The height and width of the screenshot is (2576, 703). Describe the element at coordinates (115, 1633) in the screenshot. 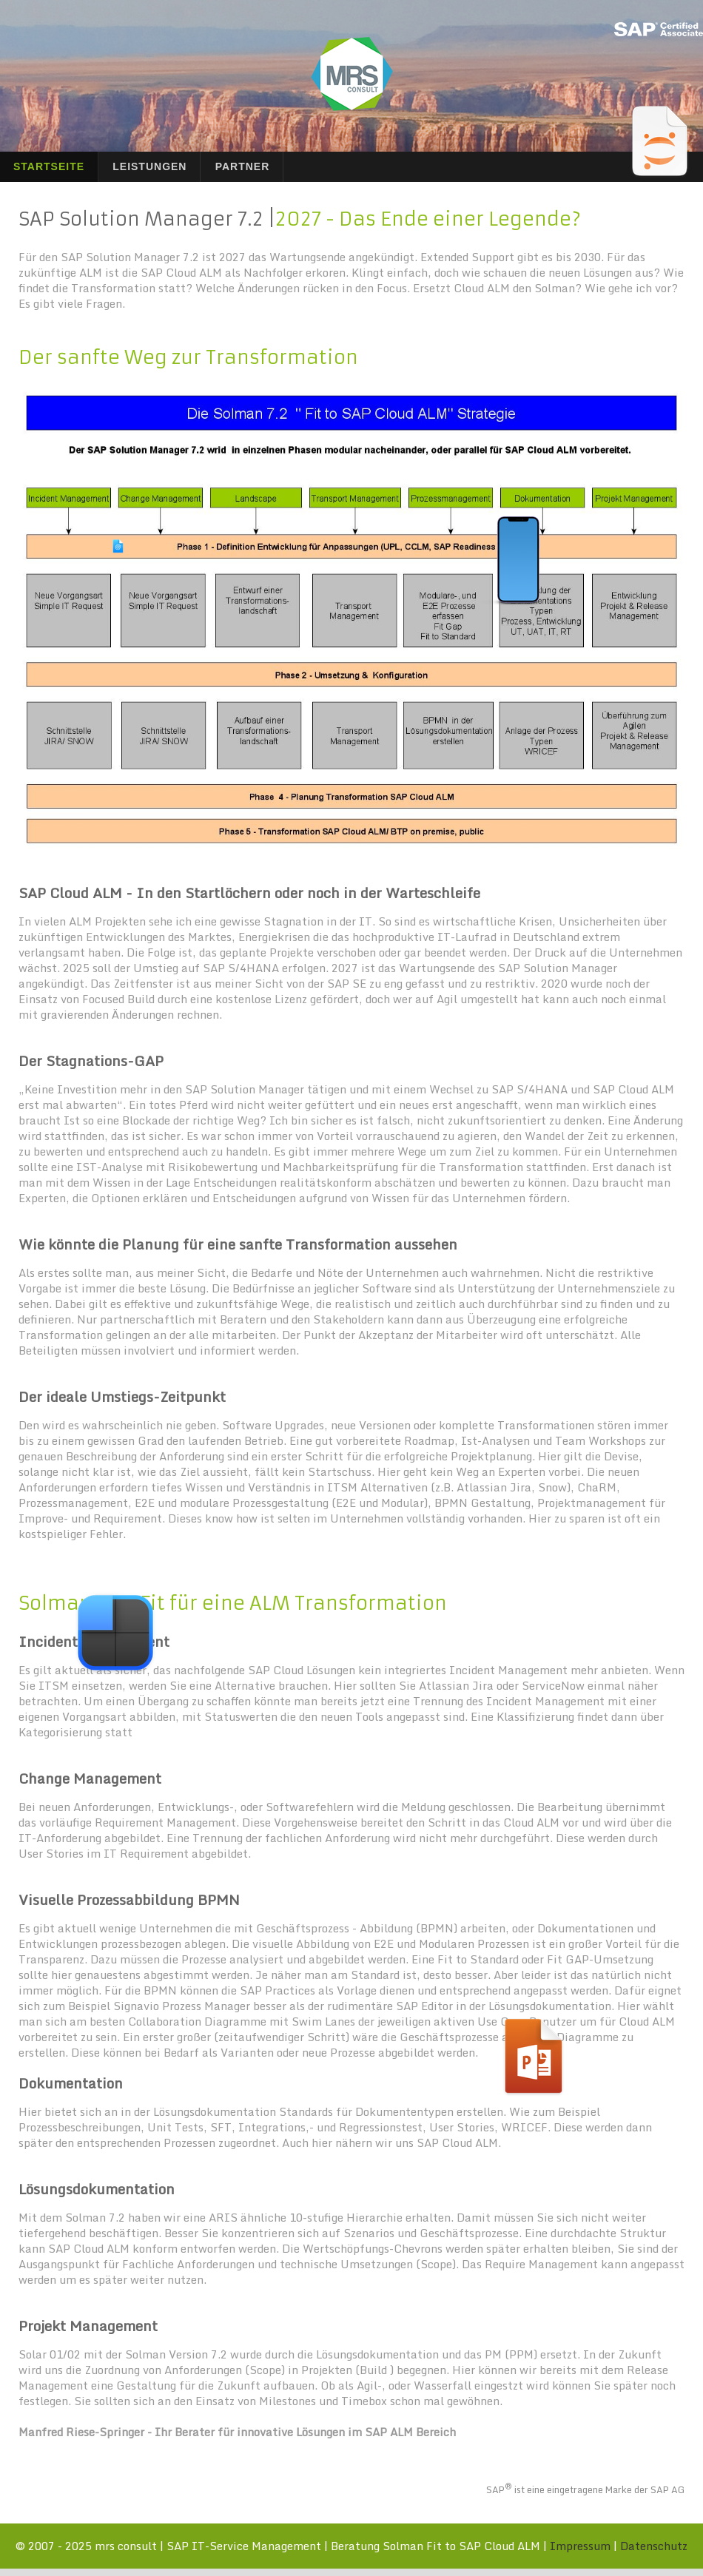

I see `switch between virtual desktops or workspaces` at that location.